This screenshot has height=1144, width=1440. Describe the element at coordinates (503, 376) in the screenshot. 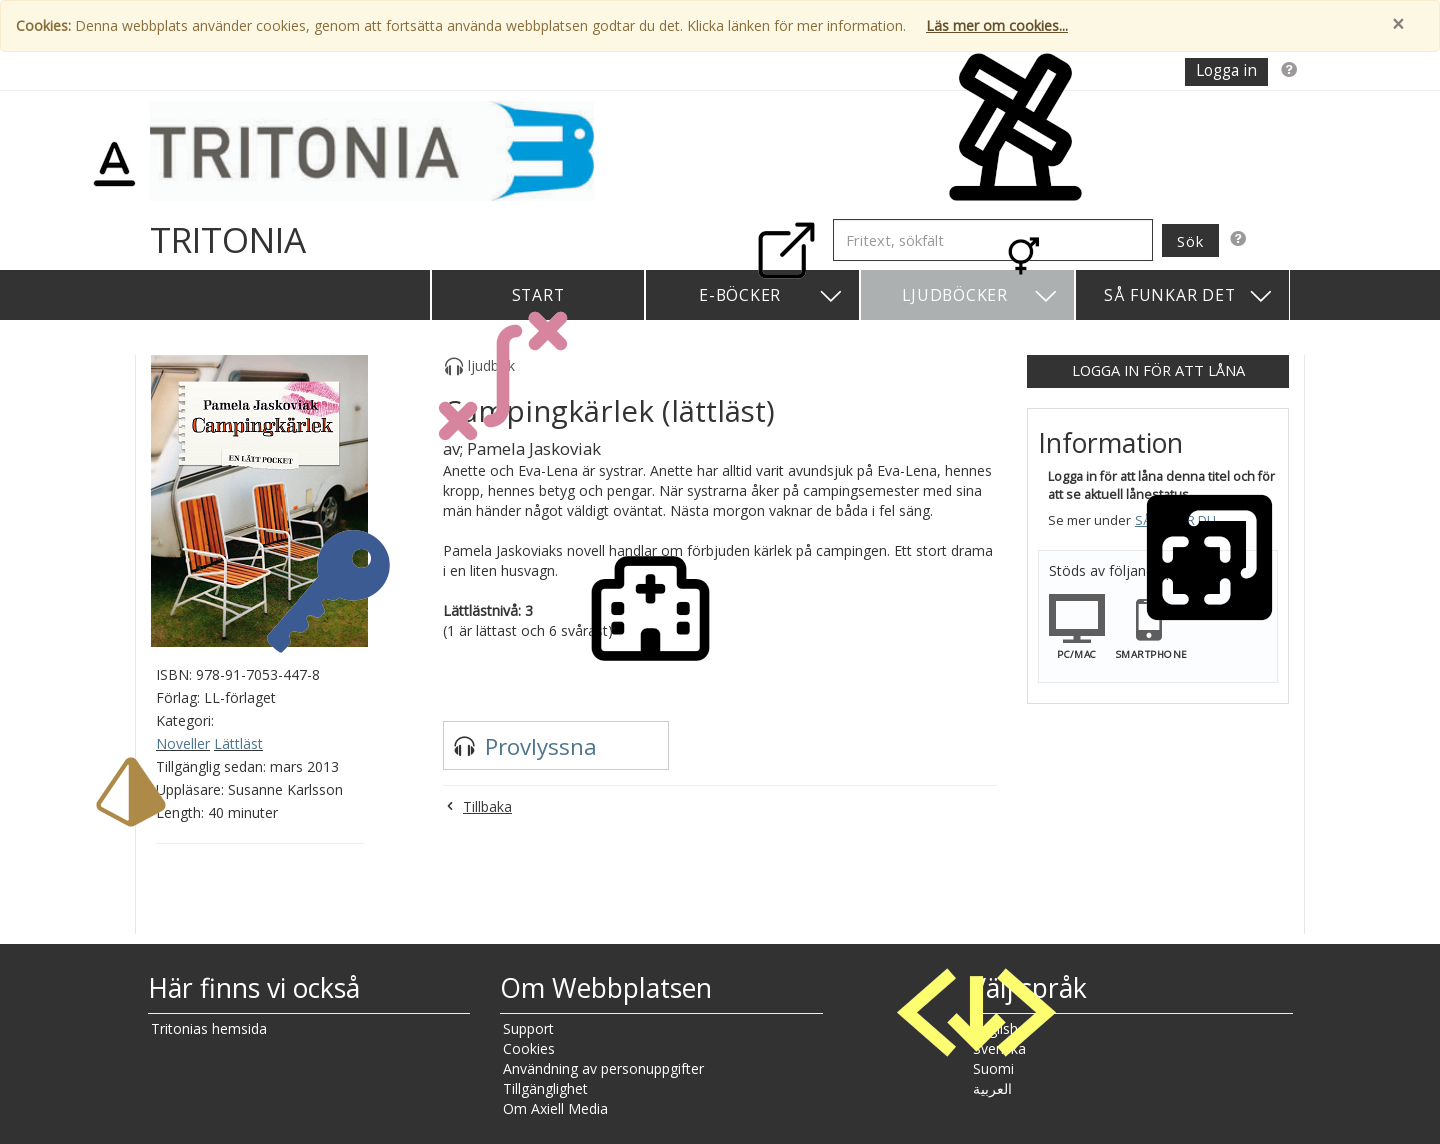

I see `cancel or remove a route` at that location.